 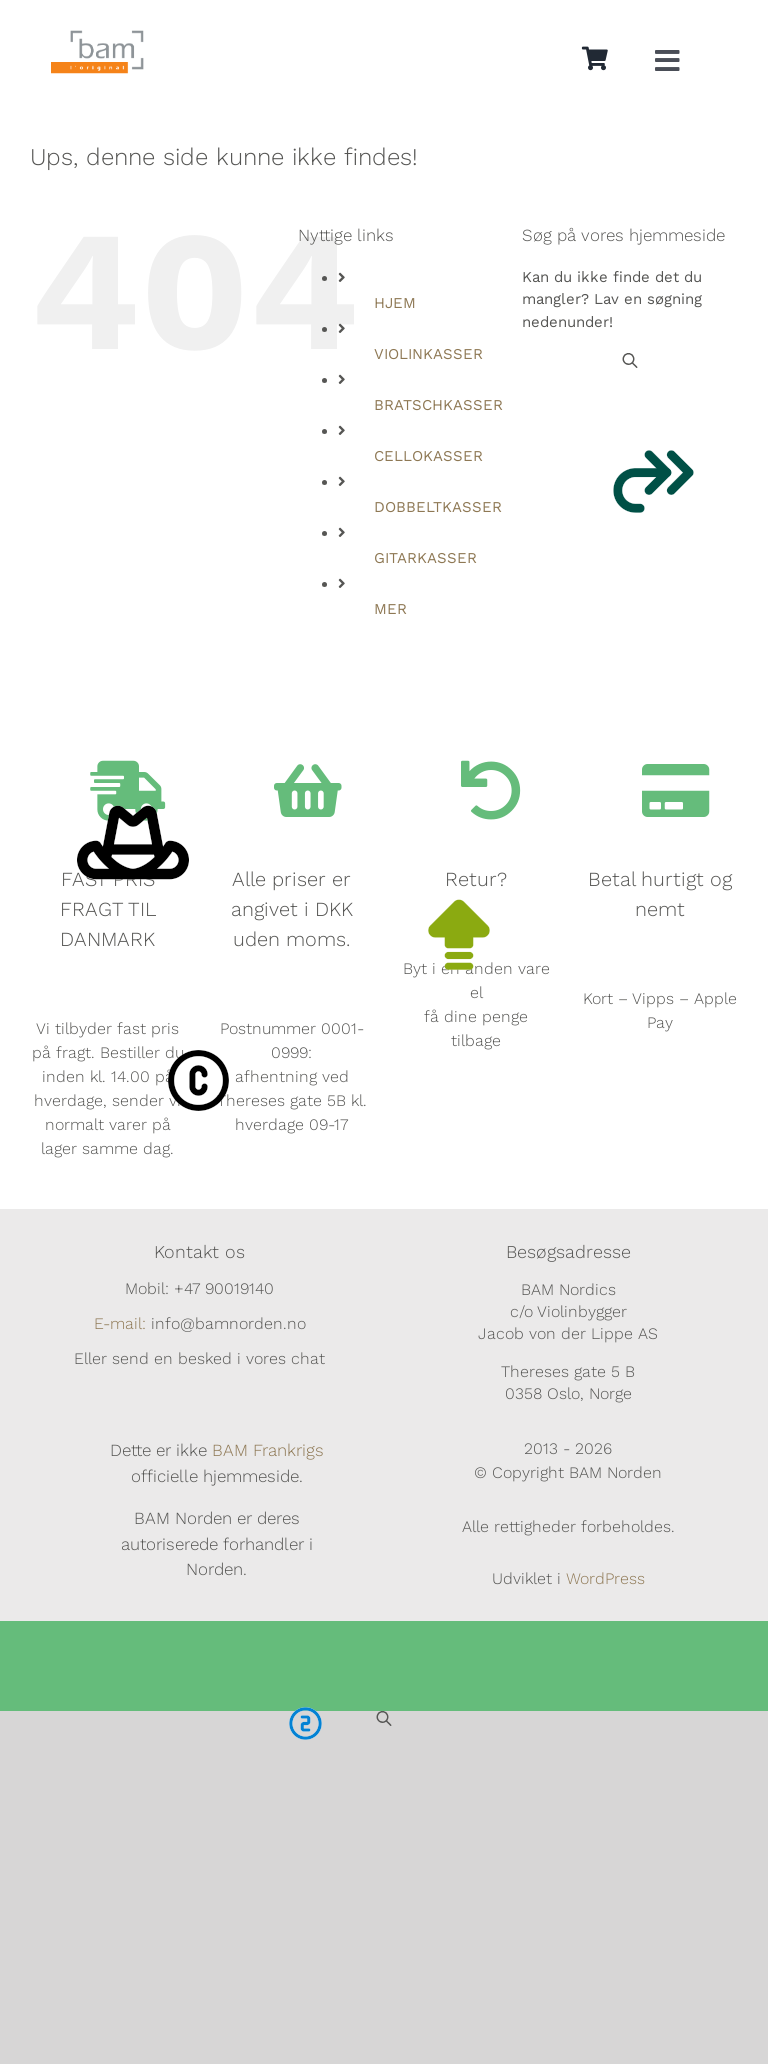 I want to click on upload multiple files, so click(x=459, y=934).